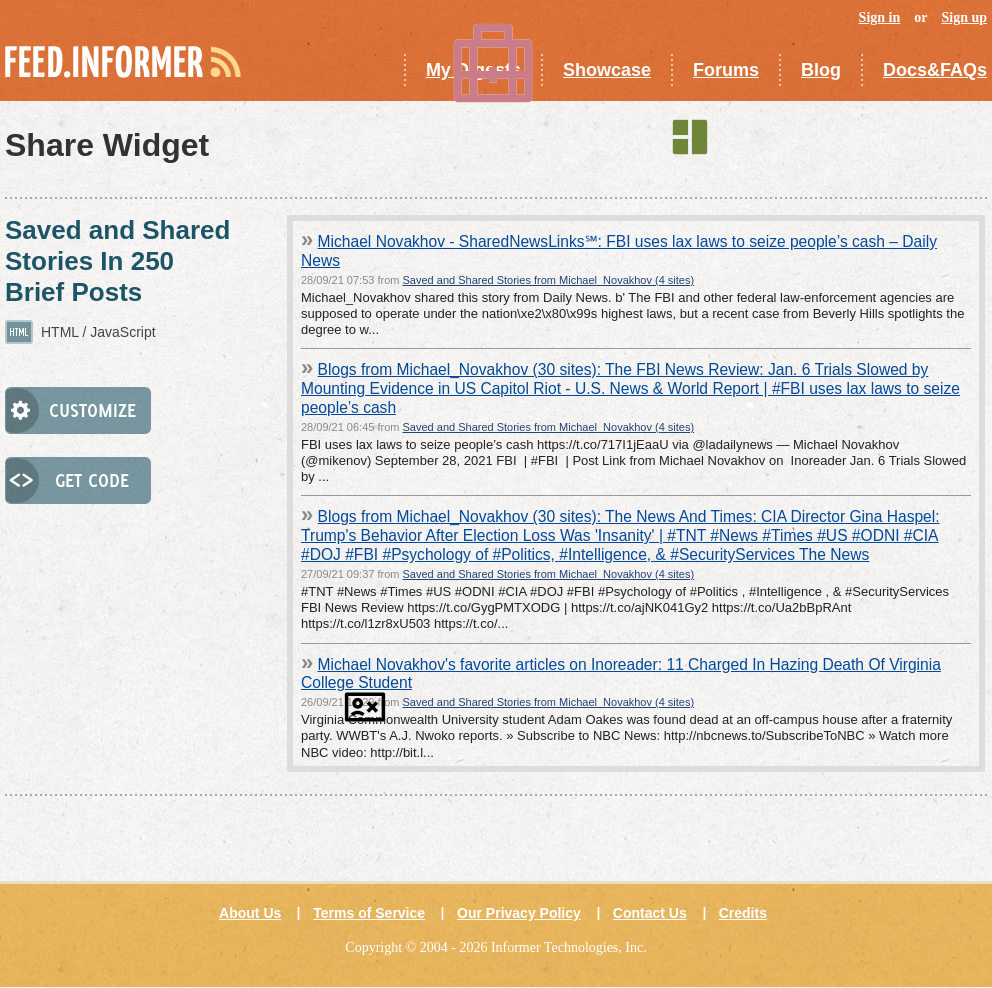 This screenshot has width=992, height=988. I want to click on switch to grid layout view, so click(690, 137).